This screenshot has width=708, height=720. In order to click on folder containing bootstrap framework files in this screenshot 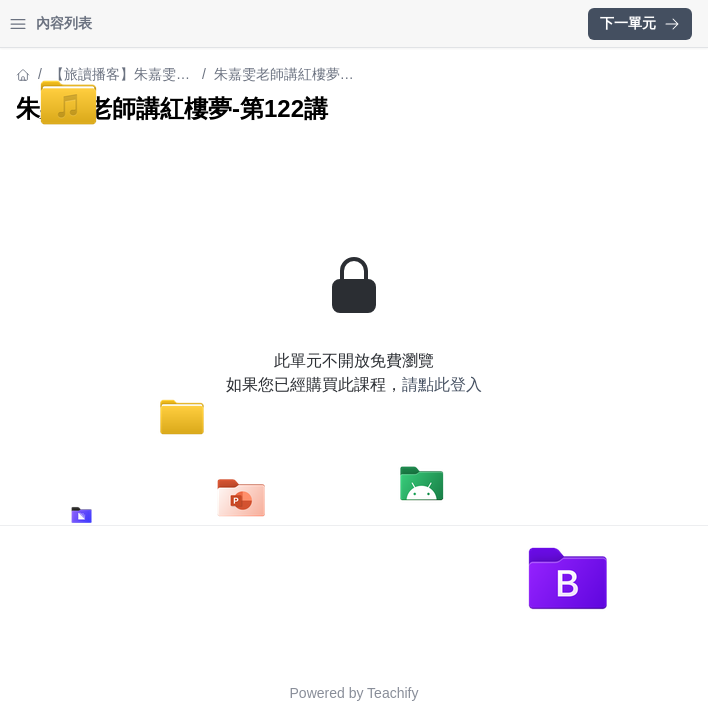, I will do `click(567, 580)`.